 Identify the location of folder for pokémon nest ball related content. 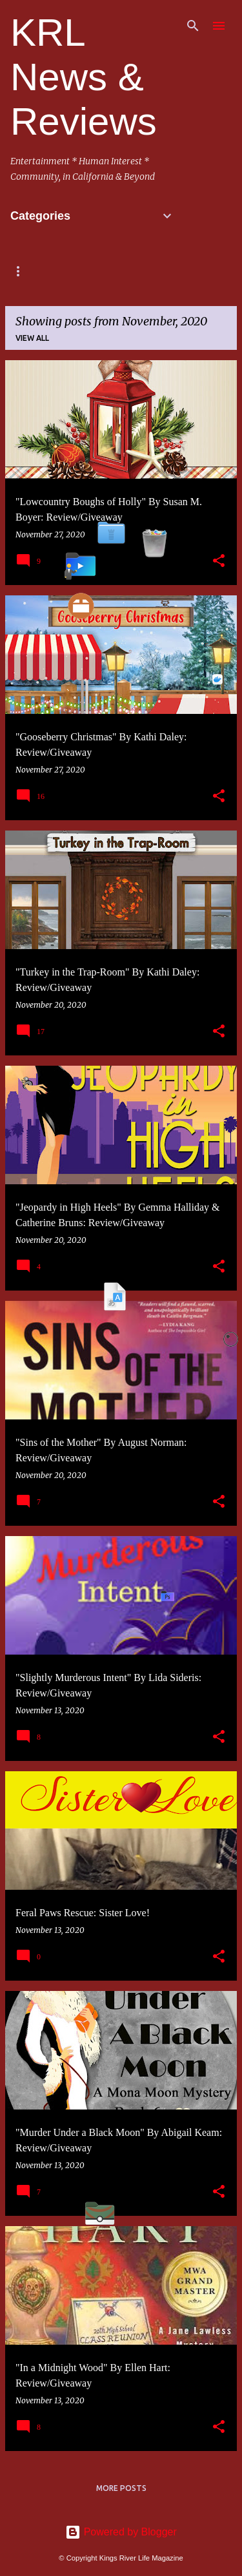
(99, 2214).